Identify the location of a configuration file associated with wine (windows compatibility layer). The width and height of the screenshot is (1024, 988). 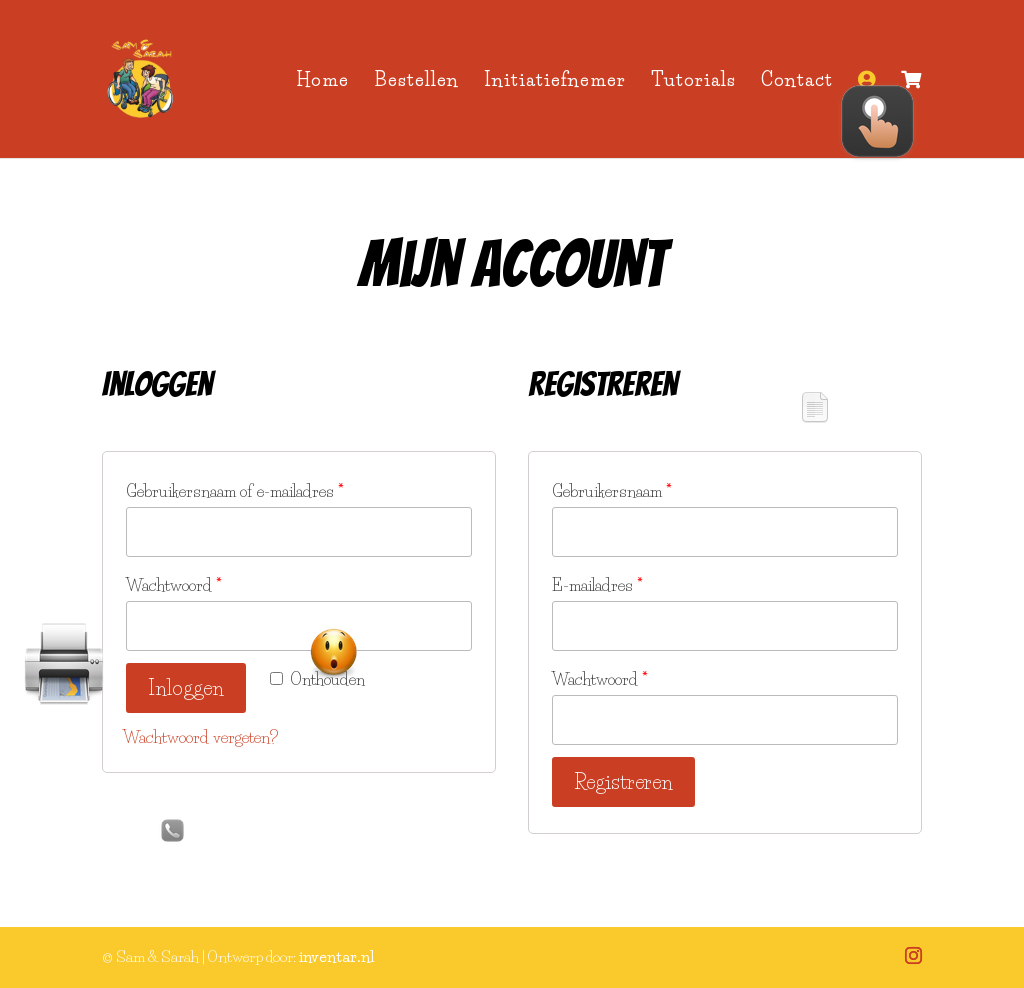
(815, 407).